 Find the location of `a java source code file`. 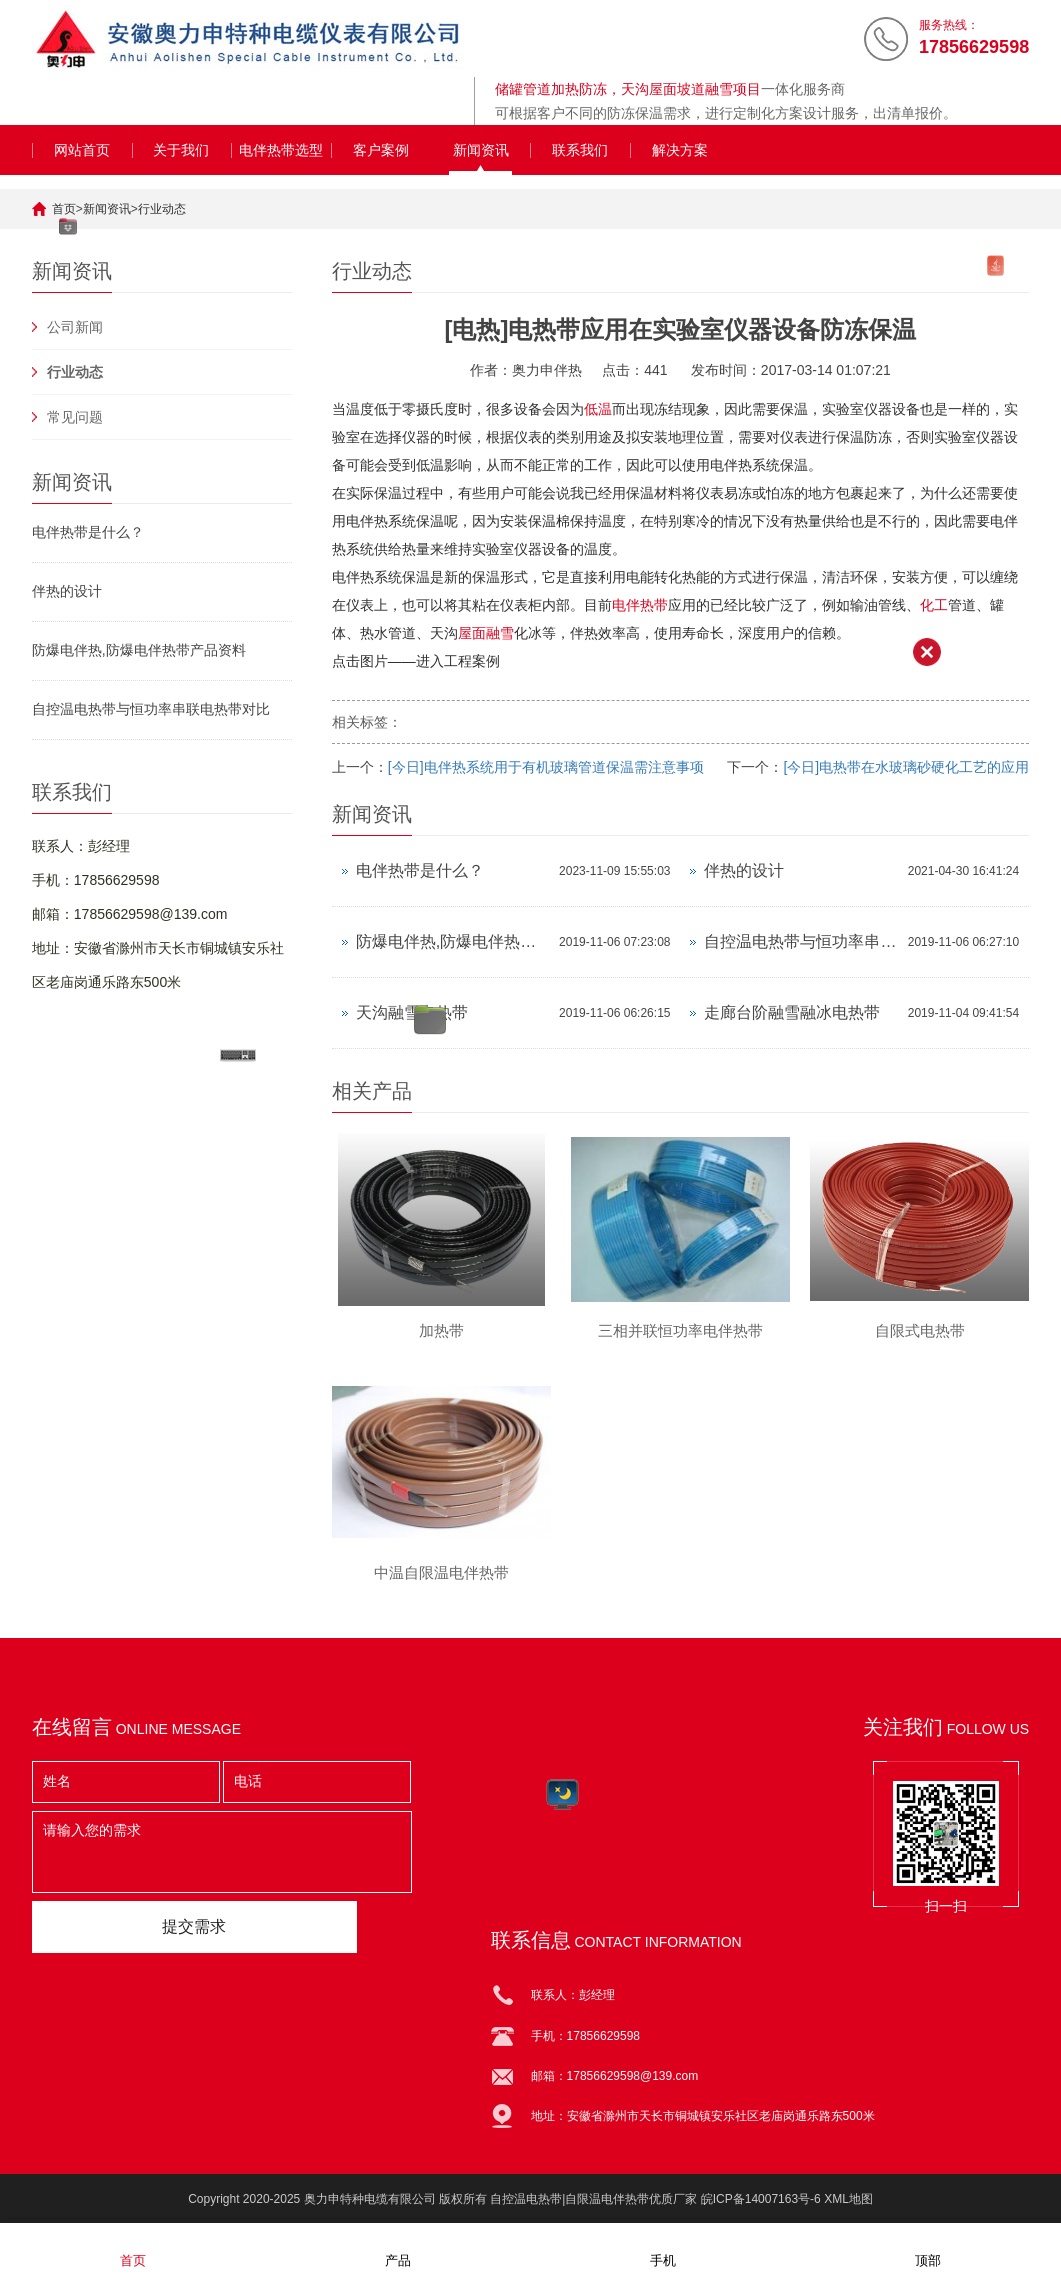

a java source code file is located at coordinates (995, 265).